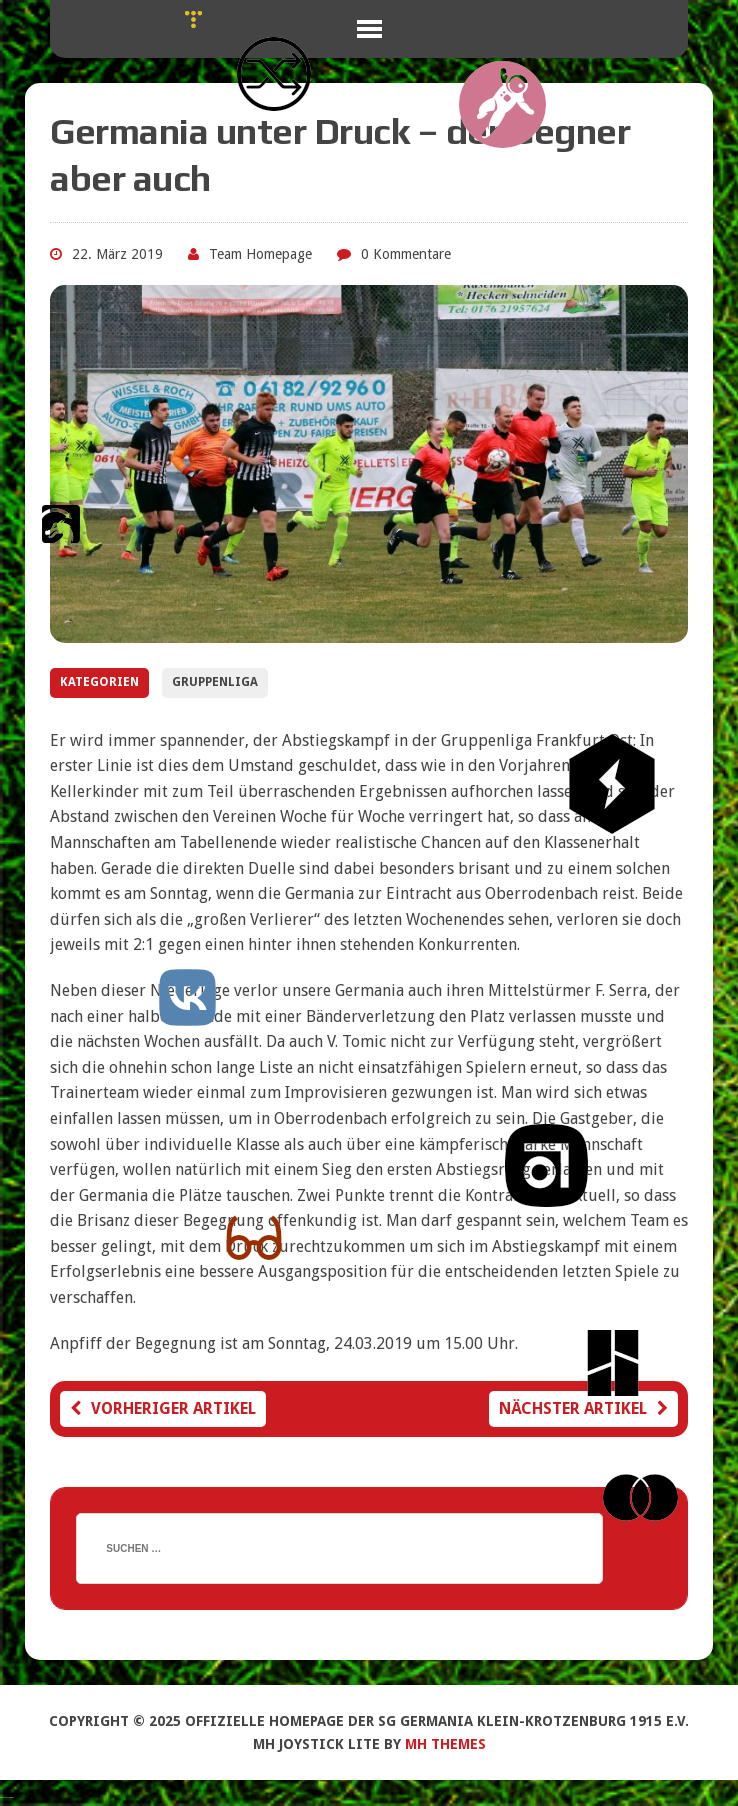 The image size is (738, 1806). Describe the element at coordinates (193, 19) in the screenshot. I see `visit tistory blog platform` at that location.